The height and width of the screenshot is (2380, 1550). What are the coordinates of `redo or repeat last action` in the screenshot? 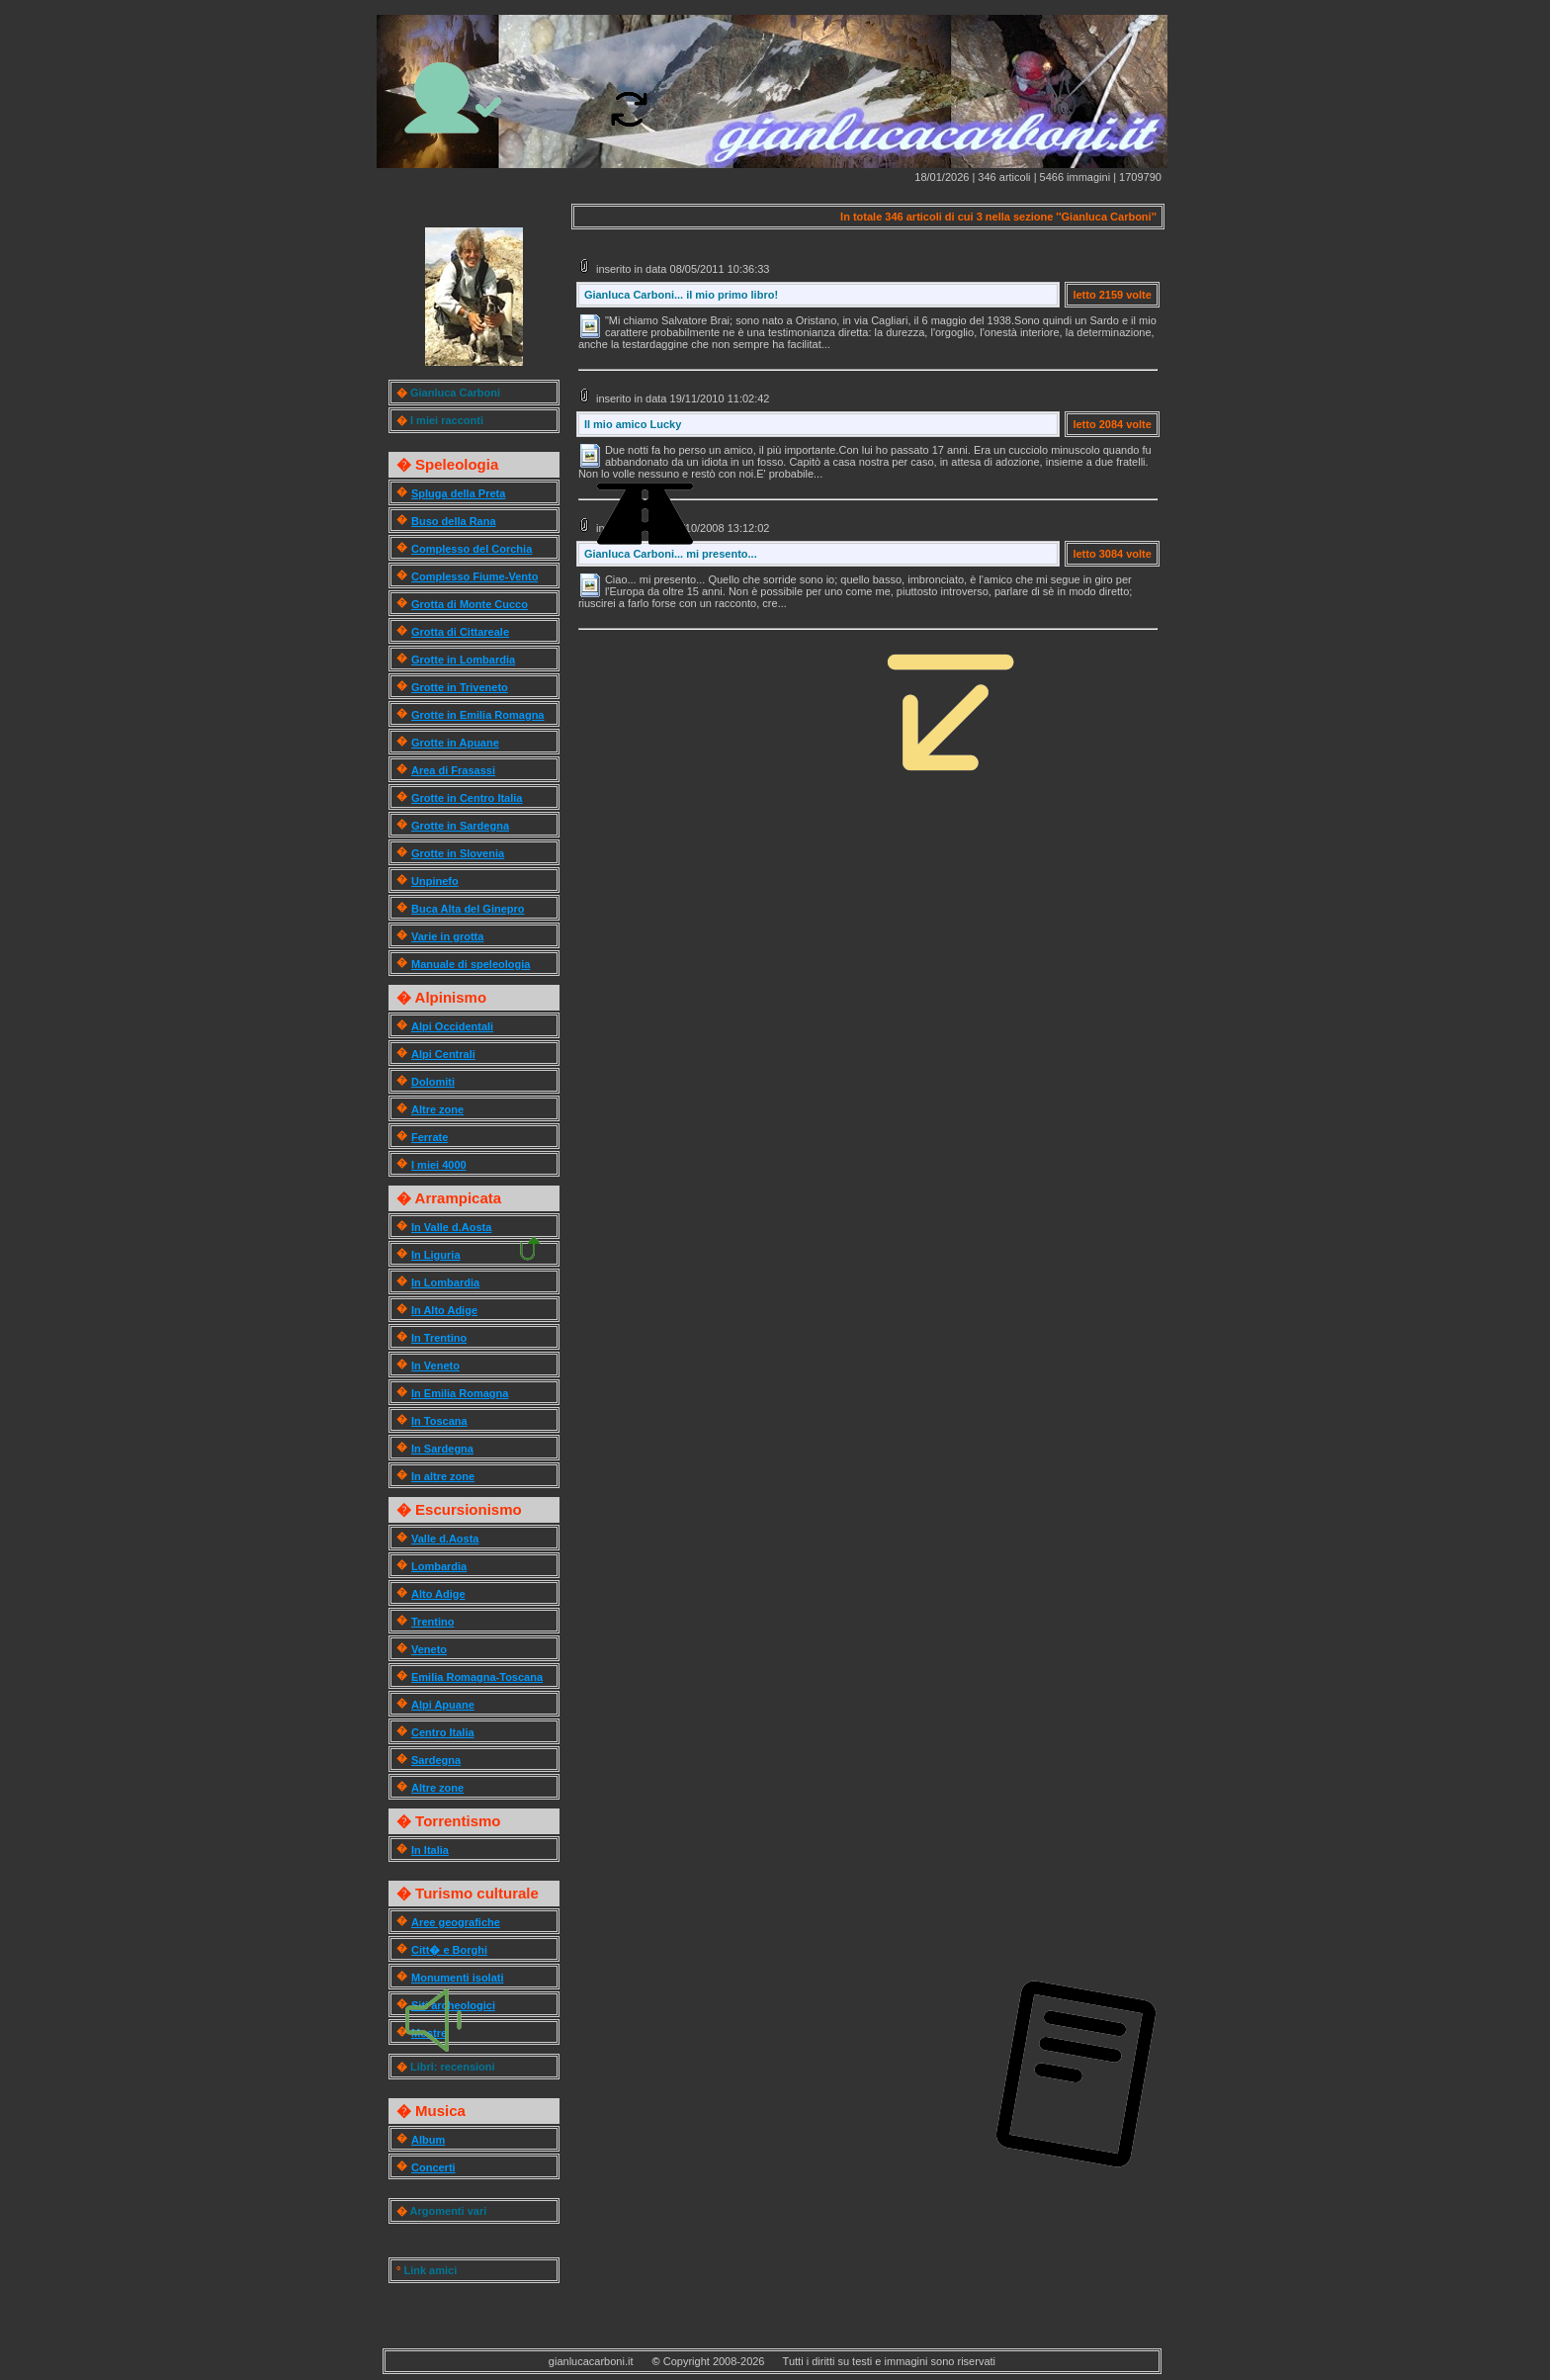 It's located at (529, 1248).